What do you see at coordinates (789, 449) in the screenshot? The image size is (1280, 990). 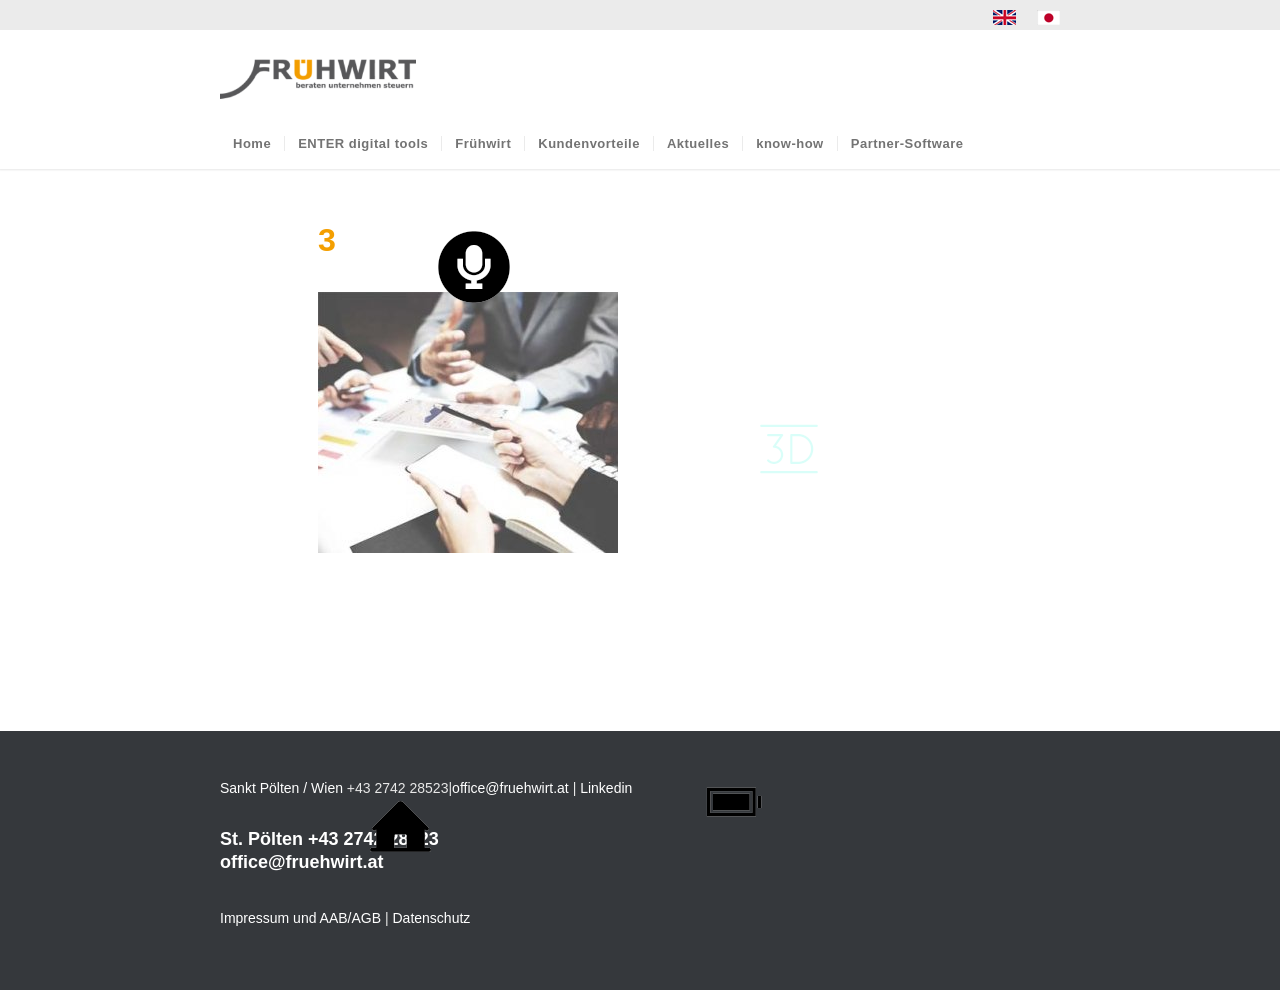 I see `toggle 3D view mode` at bounding box center [789, 449].